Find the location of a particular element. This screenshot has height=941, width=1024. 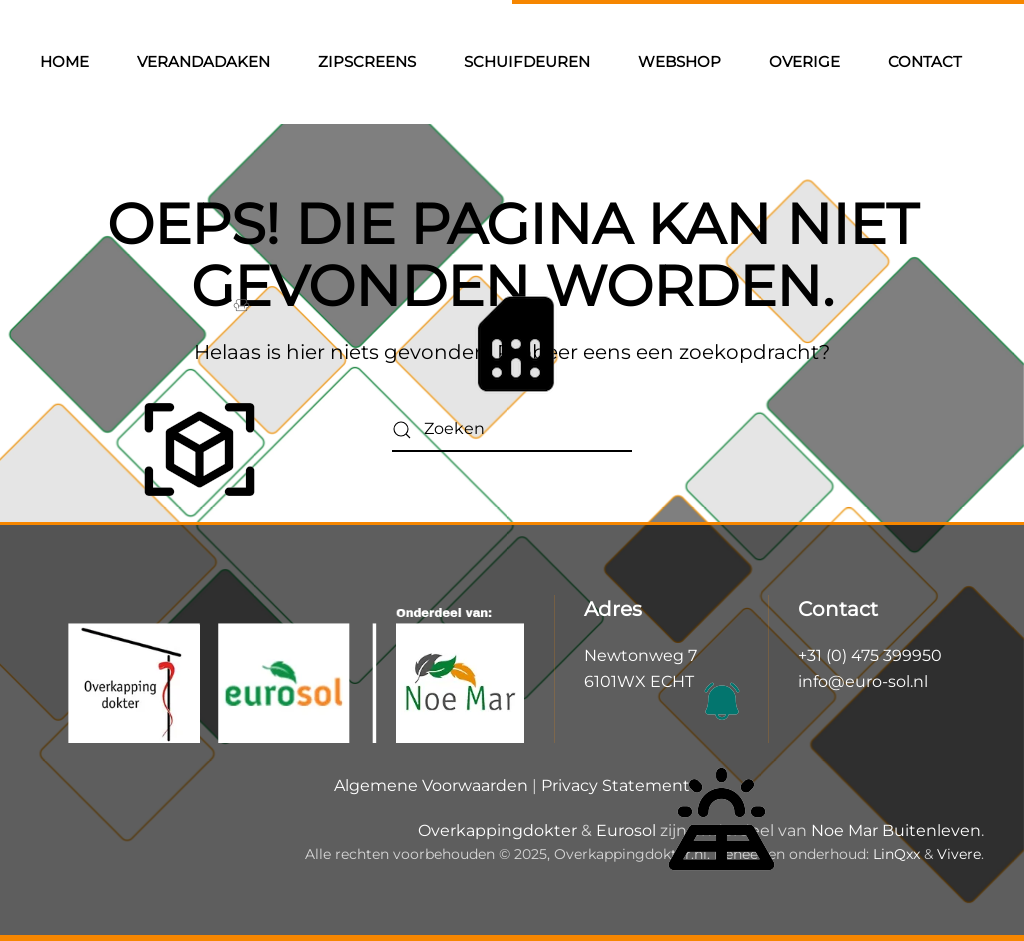

browse furniture or home decor items is located at coordinates (241, 305).